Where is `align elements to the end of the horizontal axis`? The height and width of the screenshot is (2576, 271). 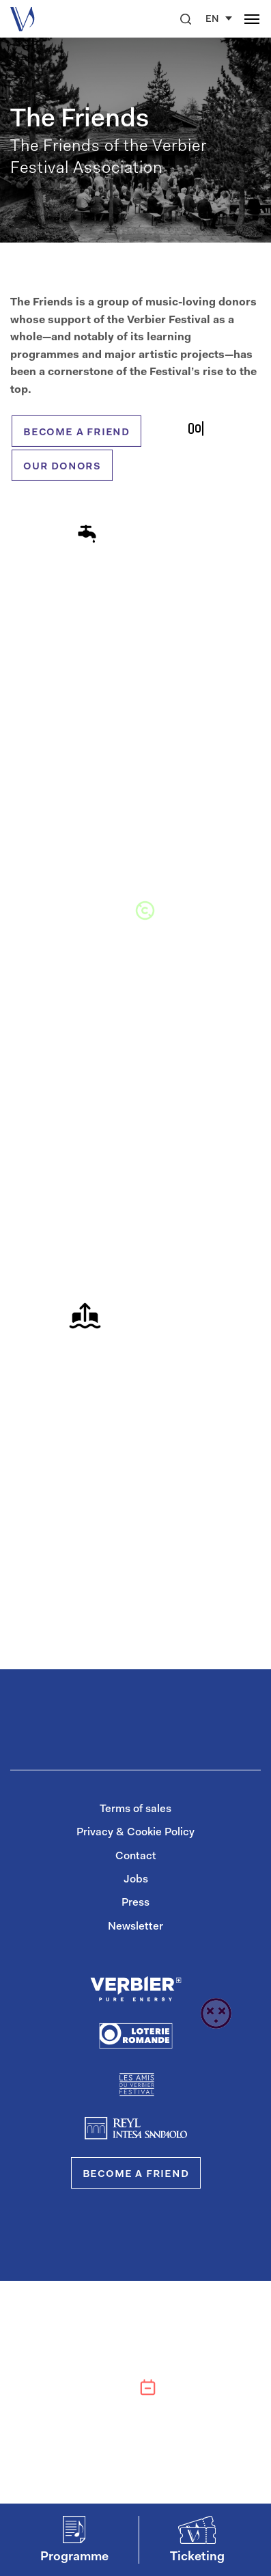 align elements to the end of the horizontal axis is located at coordinates (196, 428).